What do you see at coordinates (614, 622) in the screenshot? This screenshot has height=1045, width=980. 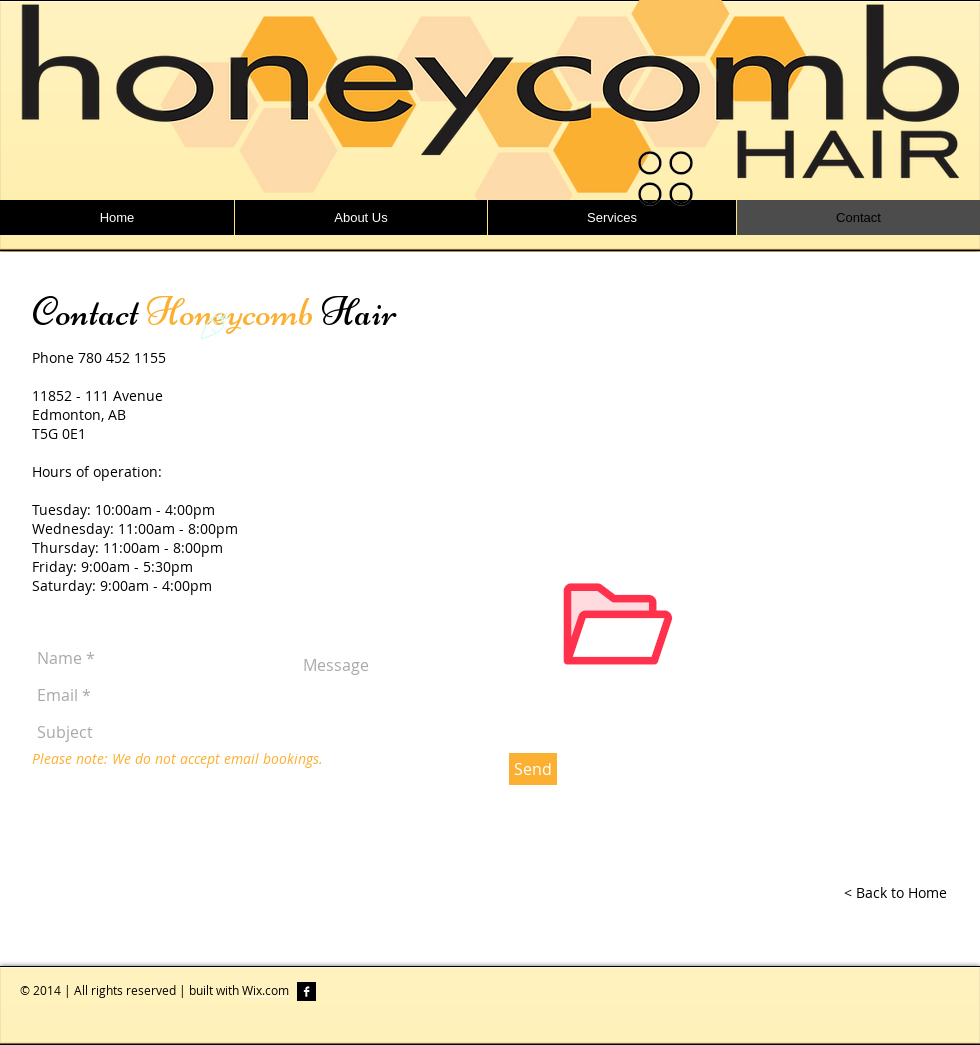 I see `access folder contents` at bounding box center [614, 622].